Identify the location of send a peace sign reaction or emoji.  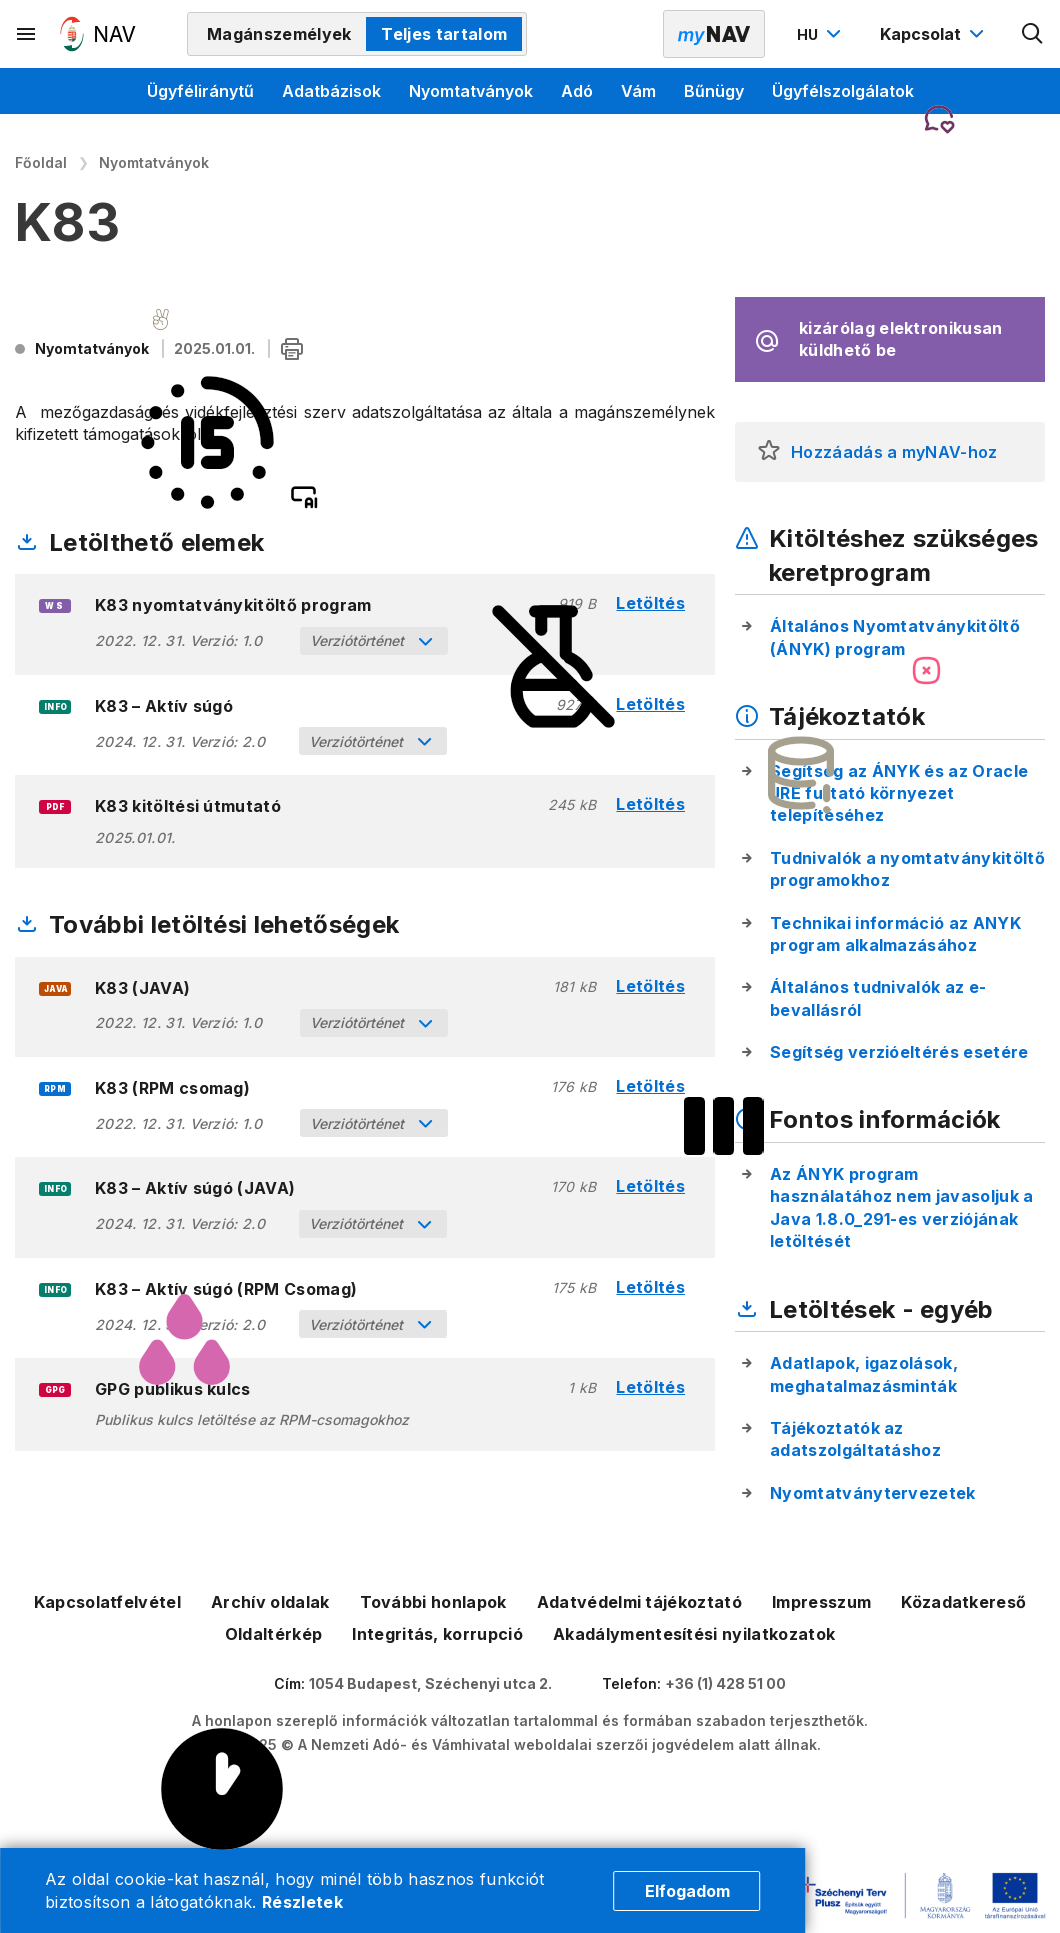
(160, 319).